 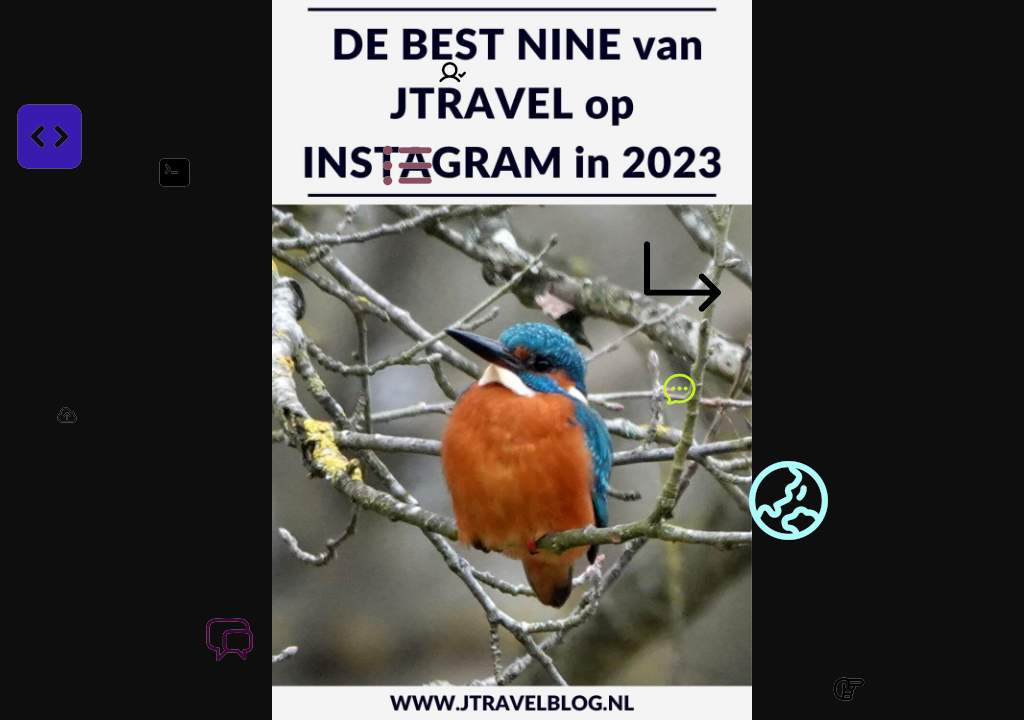 I want to click on navigate to a nested or child item, so click(x=682, y=276).